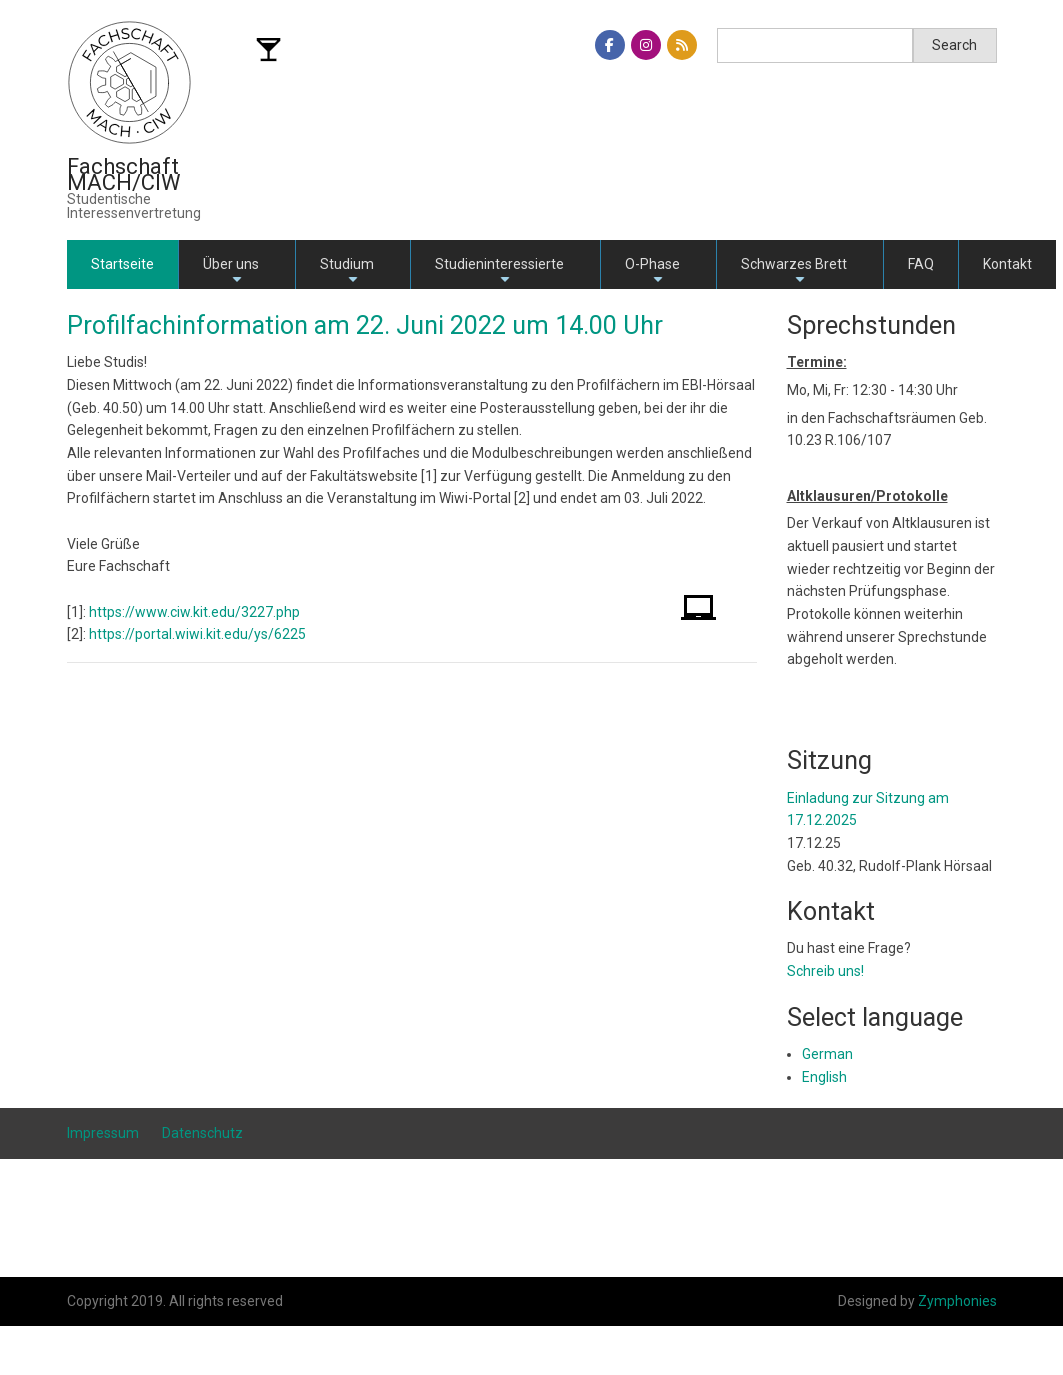 The image size is (1063, 1375). What do you see at coordinates (698, 608) in the screenshot?
I see `access chromebook or laptop settings` at bounding box center [698, 608].